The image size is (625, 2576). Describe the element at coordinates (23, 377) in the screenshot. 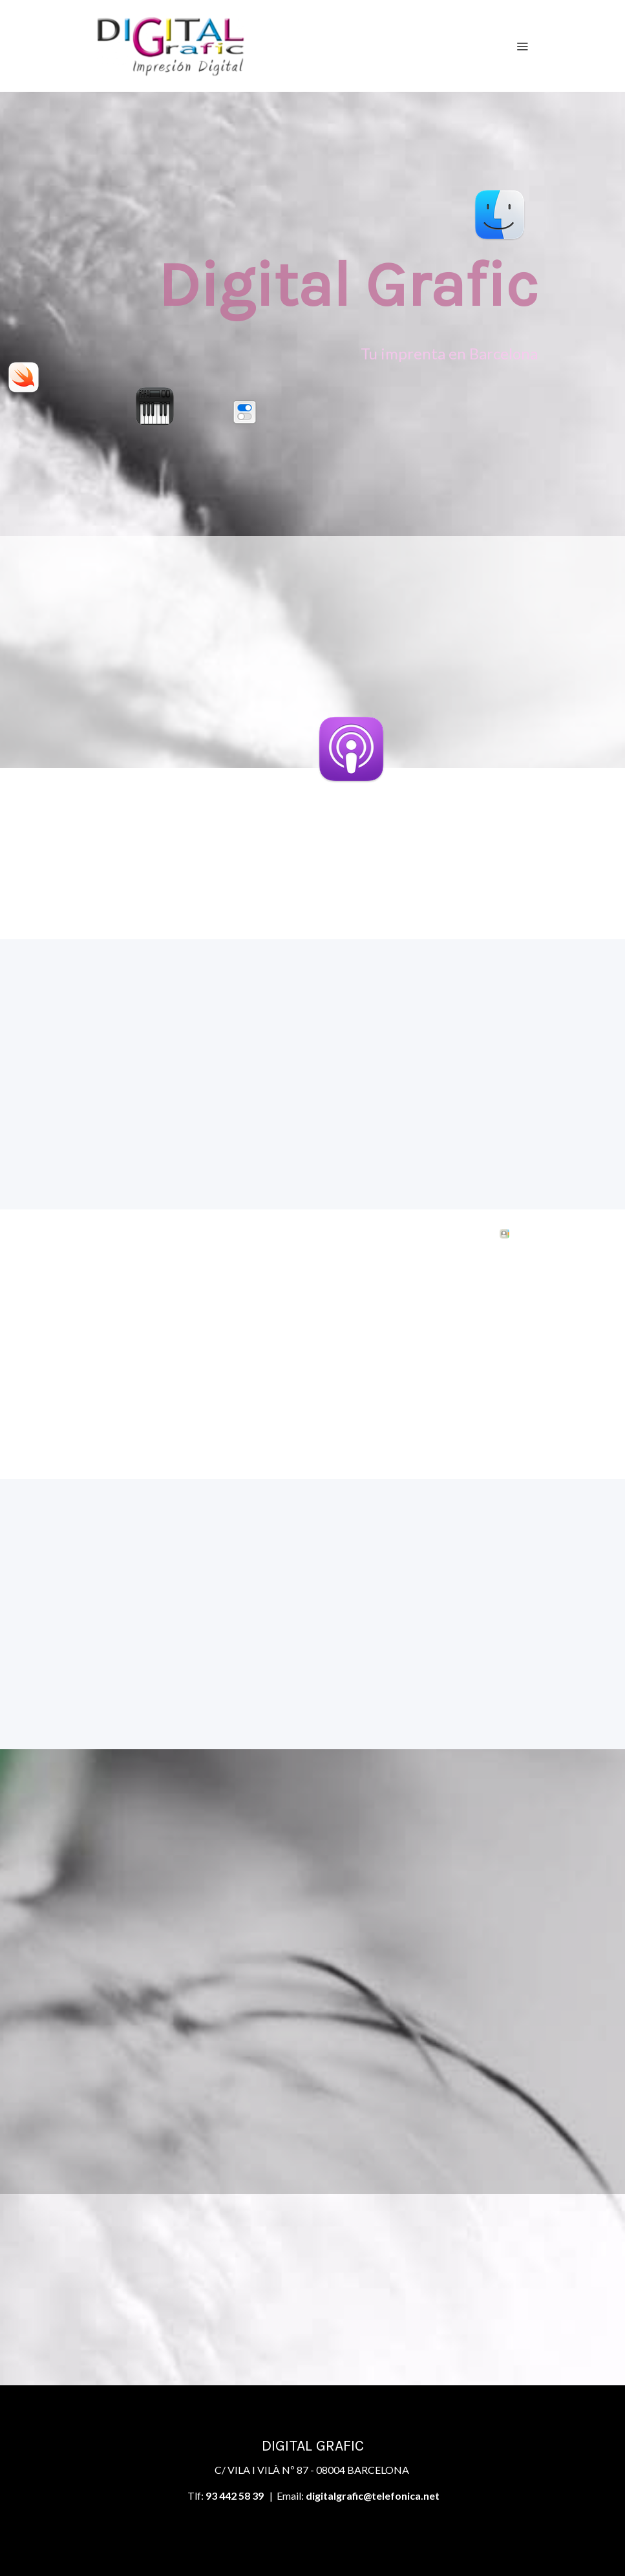

I see `open Swift Playgrounds app` at that location.